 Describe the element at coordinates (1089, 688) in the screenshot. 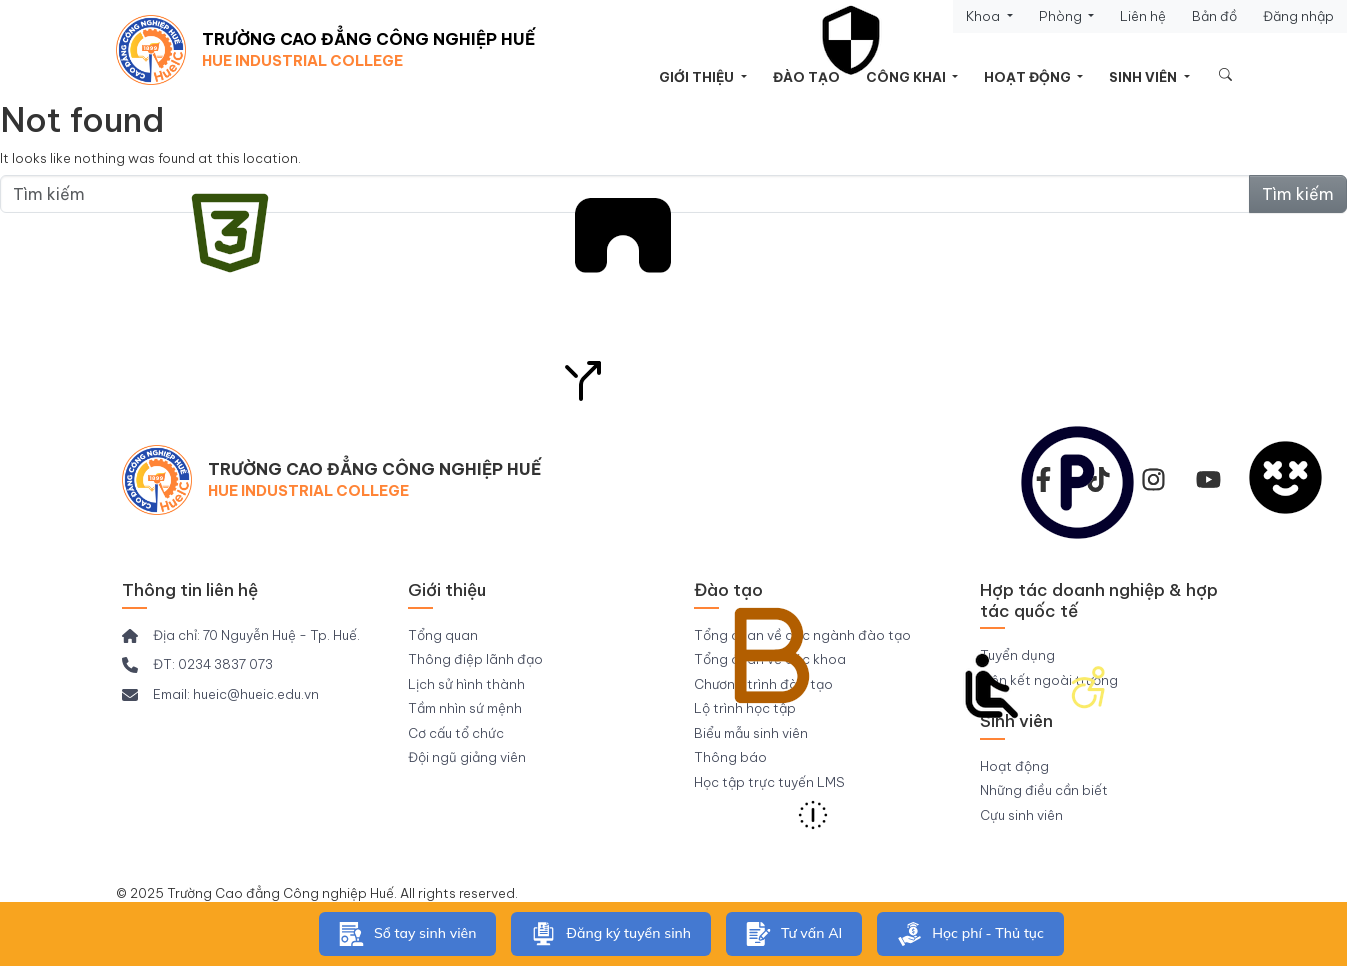

I see `indicates wheelchair accessible route or facility` at that location.